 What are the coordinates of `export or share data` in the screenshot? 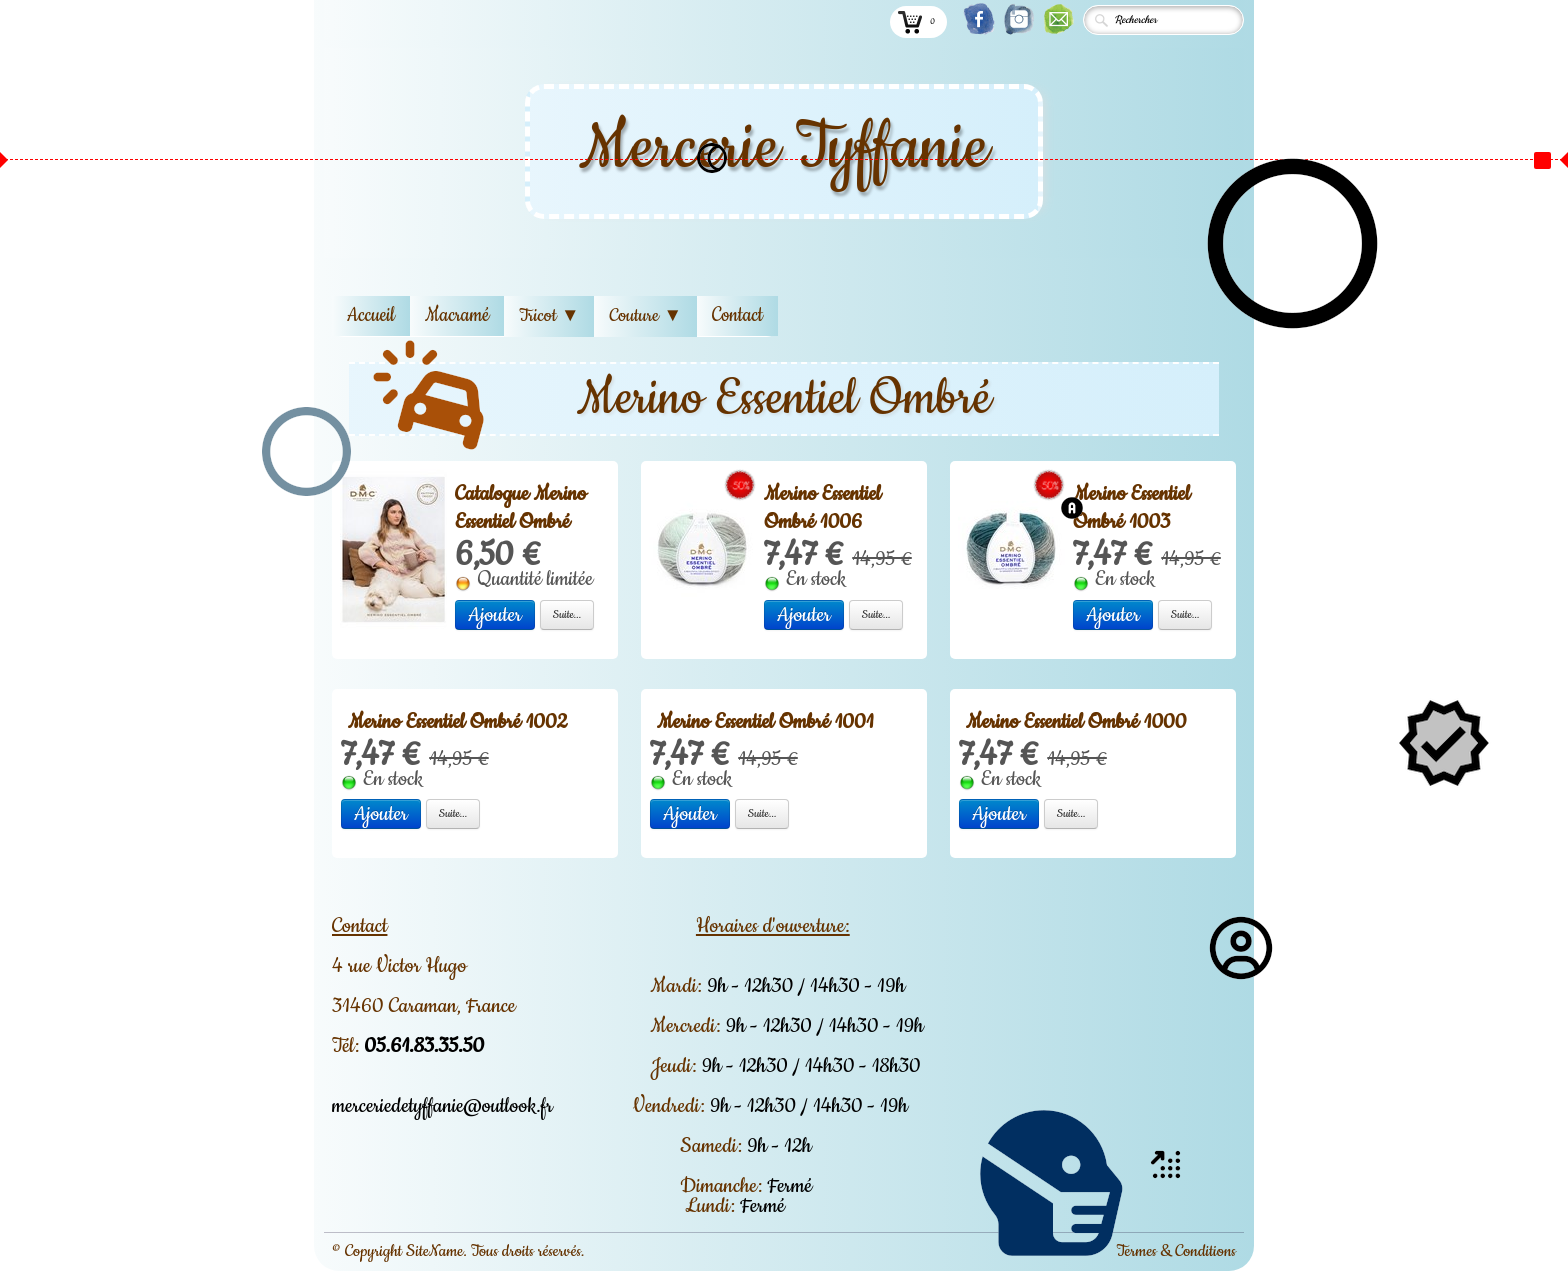 It's located at (1166, 1164).